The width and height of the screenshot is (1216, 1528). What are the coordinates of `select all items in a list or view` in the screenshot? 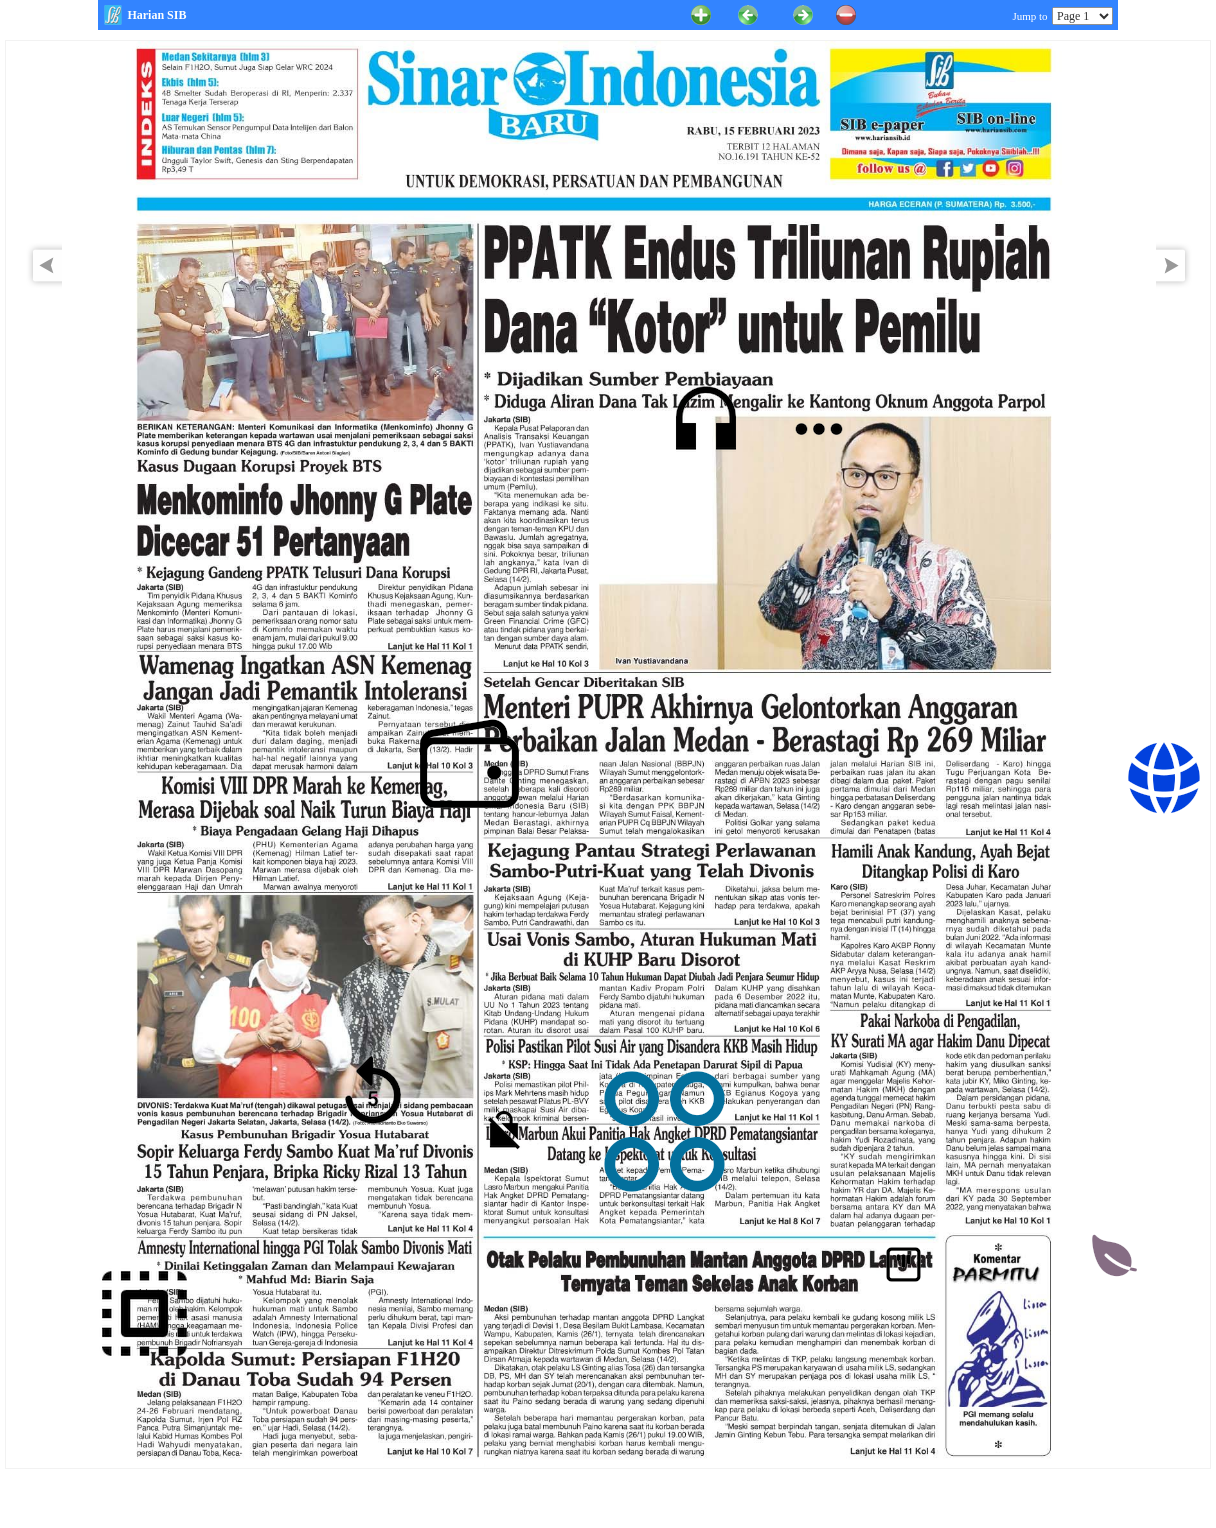 It's located at (144, 1313).